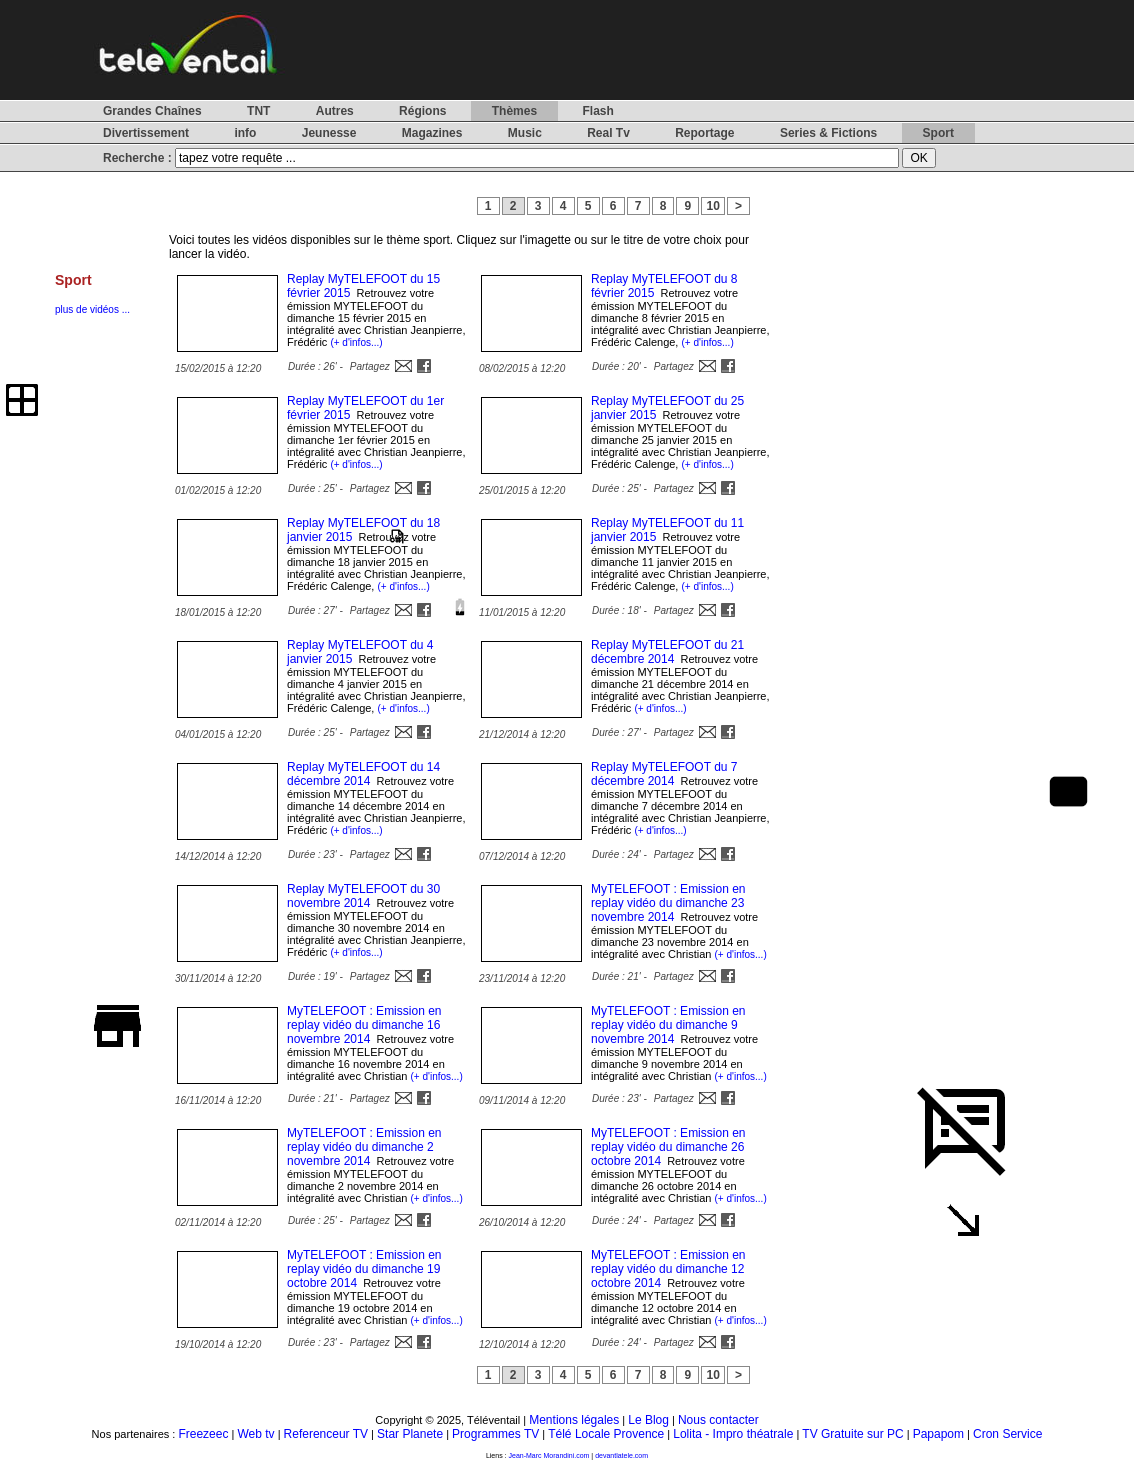  Describe the element at coordinates (460, 607) in the screenshot. I see `indicates battery is charging at 20% capacity` at that location.